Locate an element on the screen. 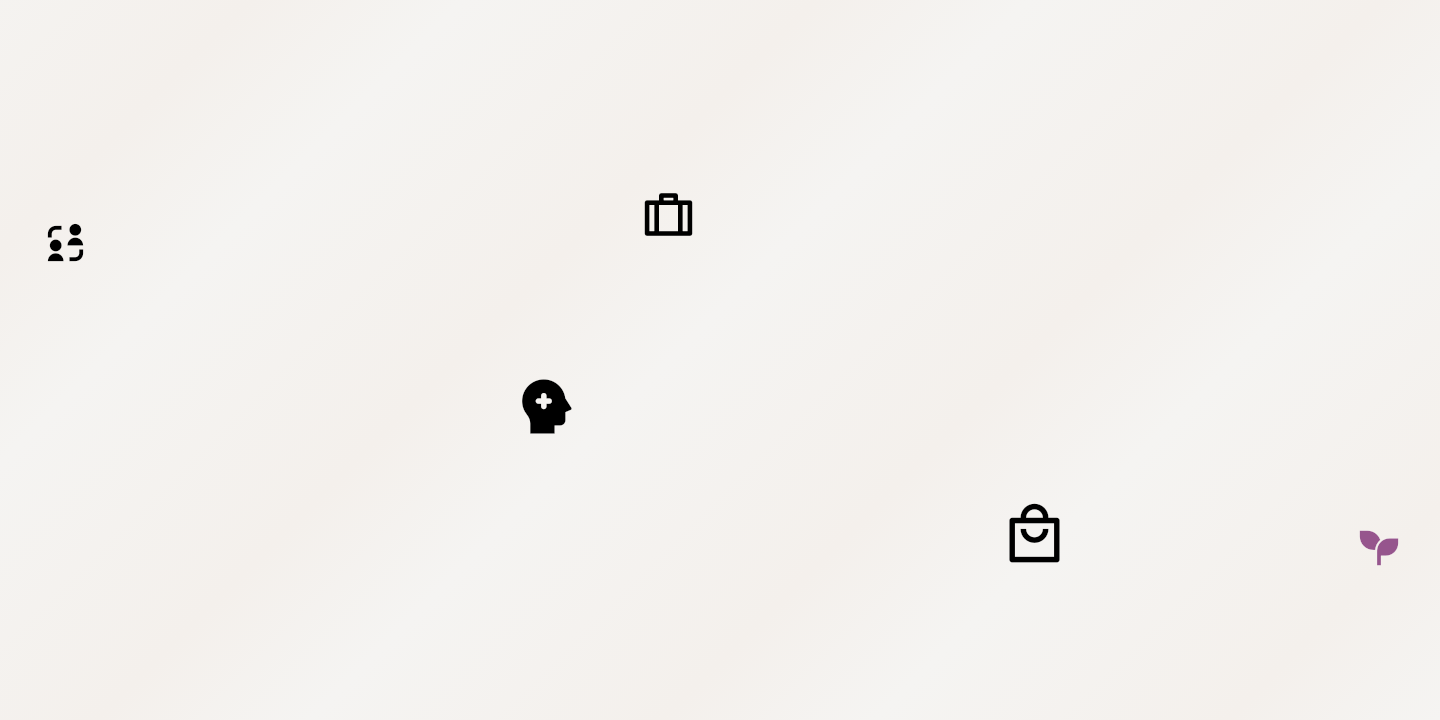 The image size is (1440, 720). access mental health resources is located at coordinates (546, 406).